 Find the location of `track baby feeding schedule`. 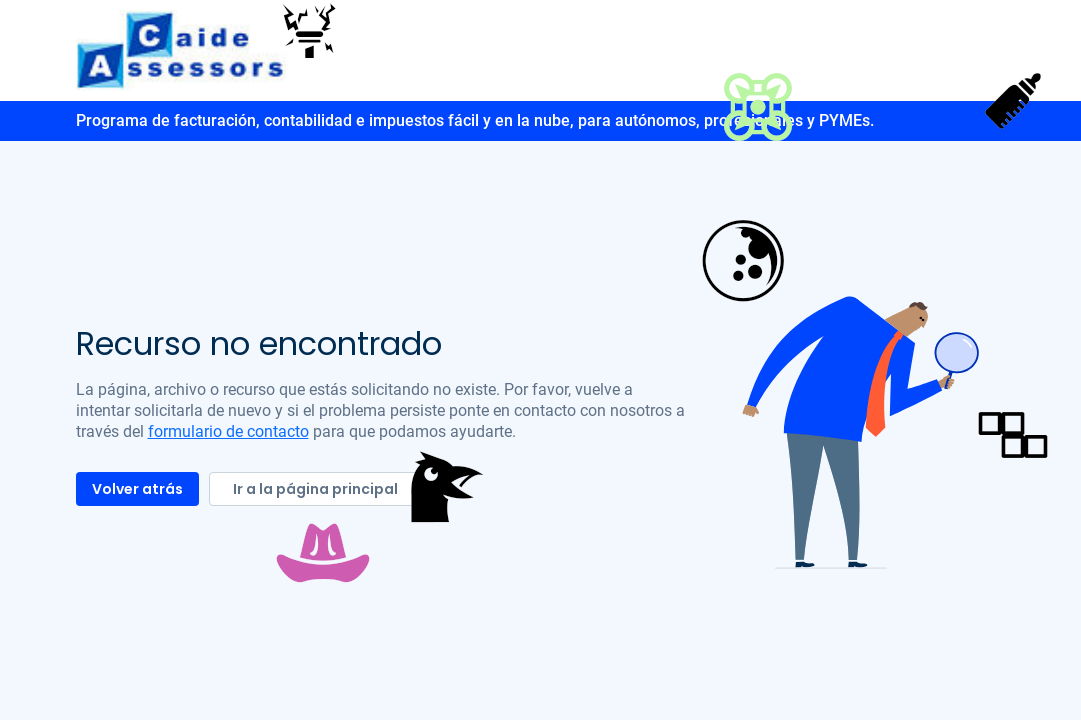

track baby feeding schedule is located at coordinates (1013, 101).